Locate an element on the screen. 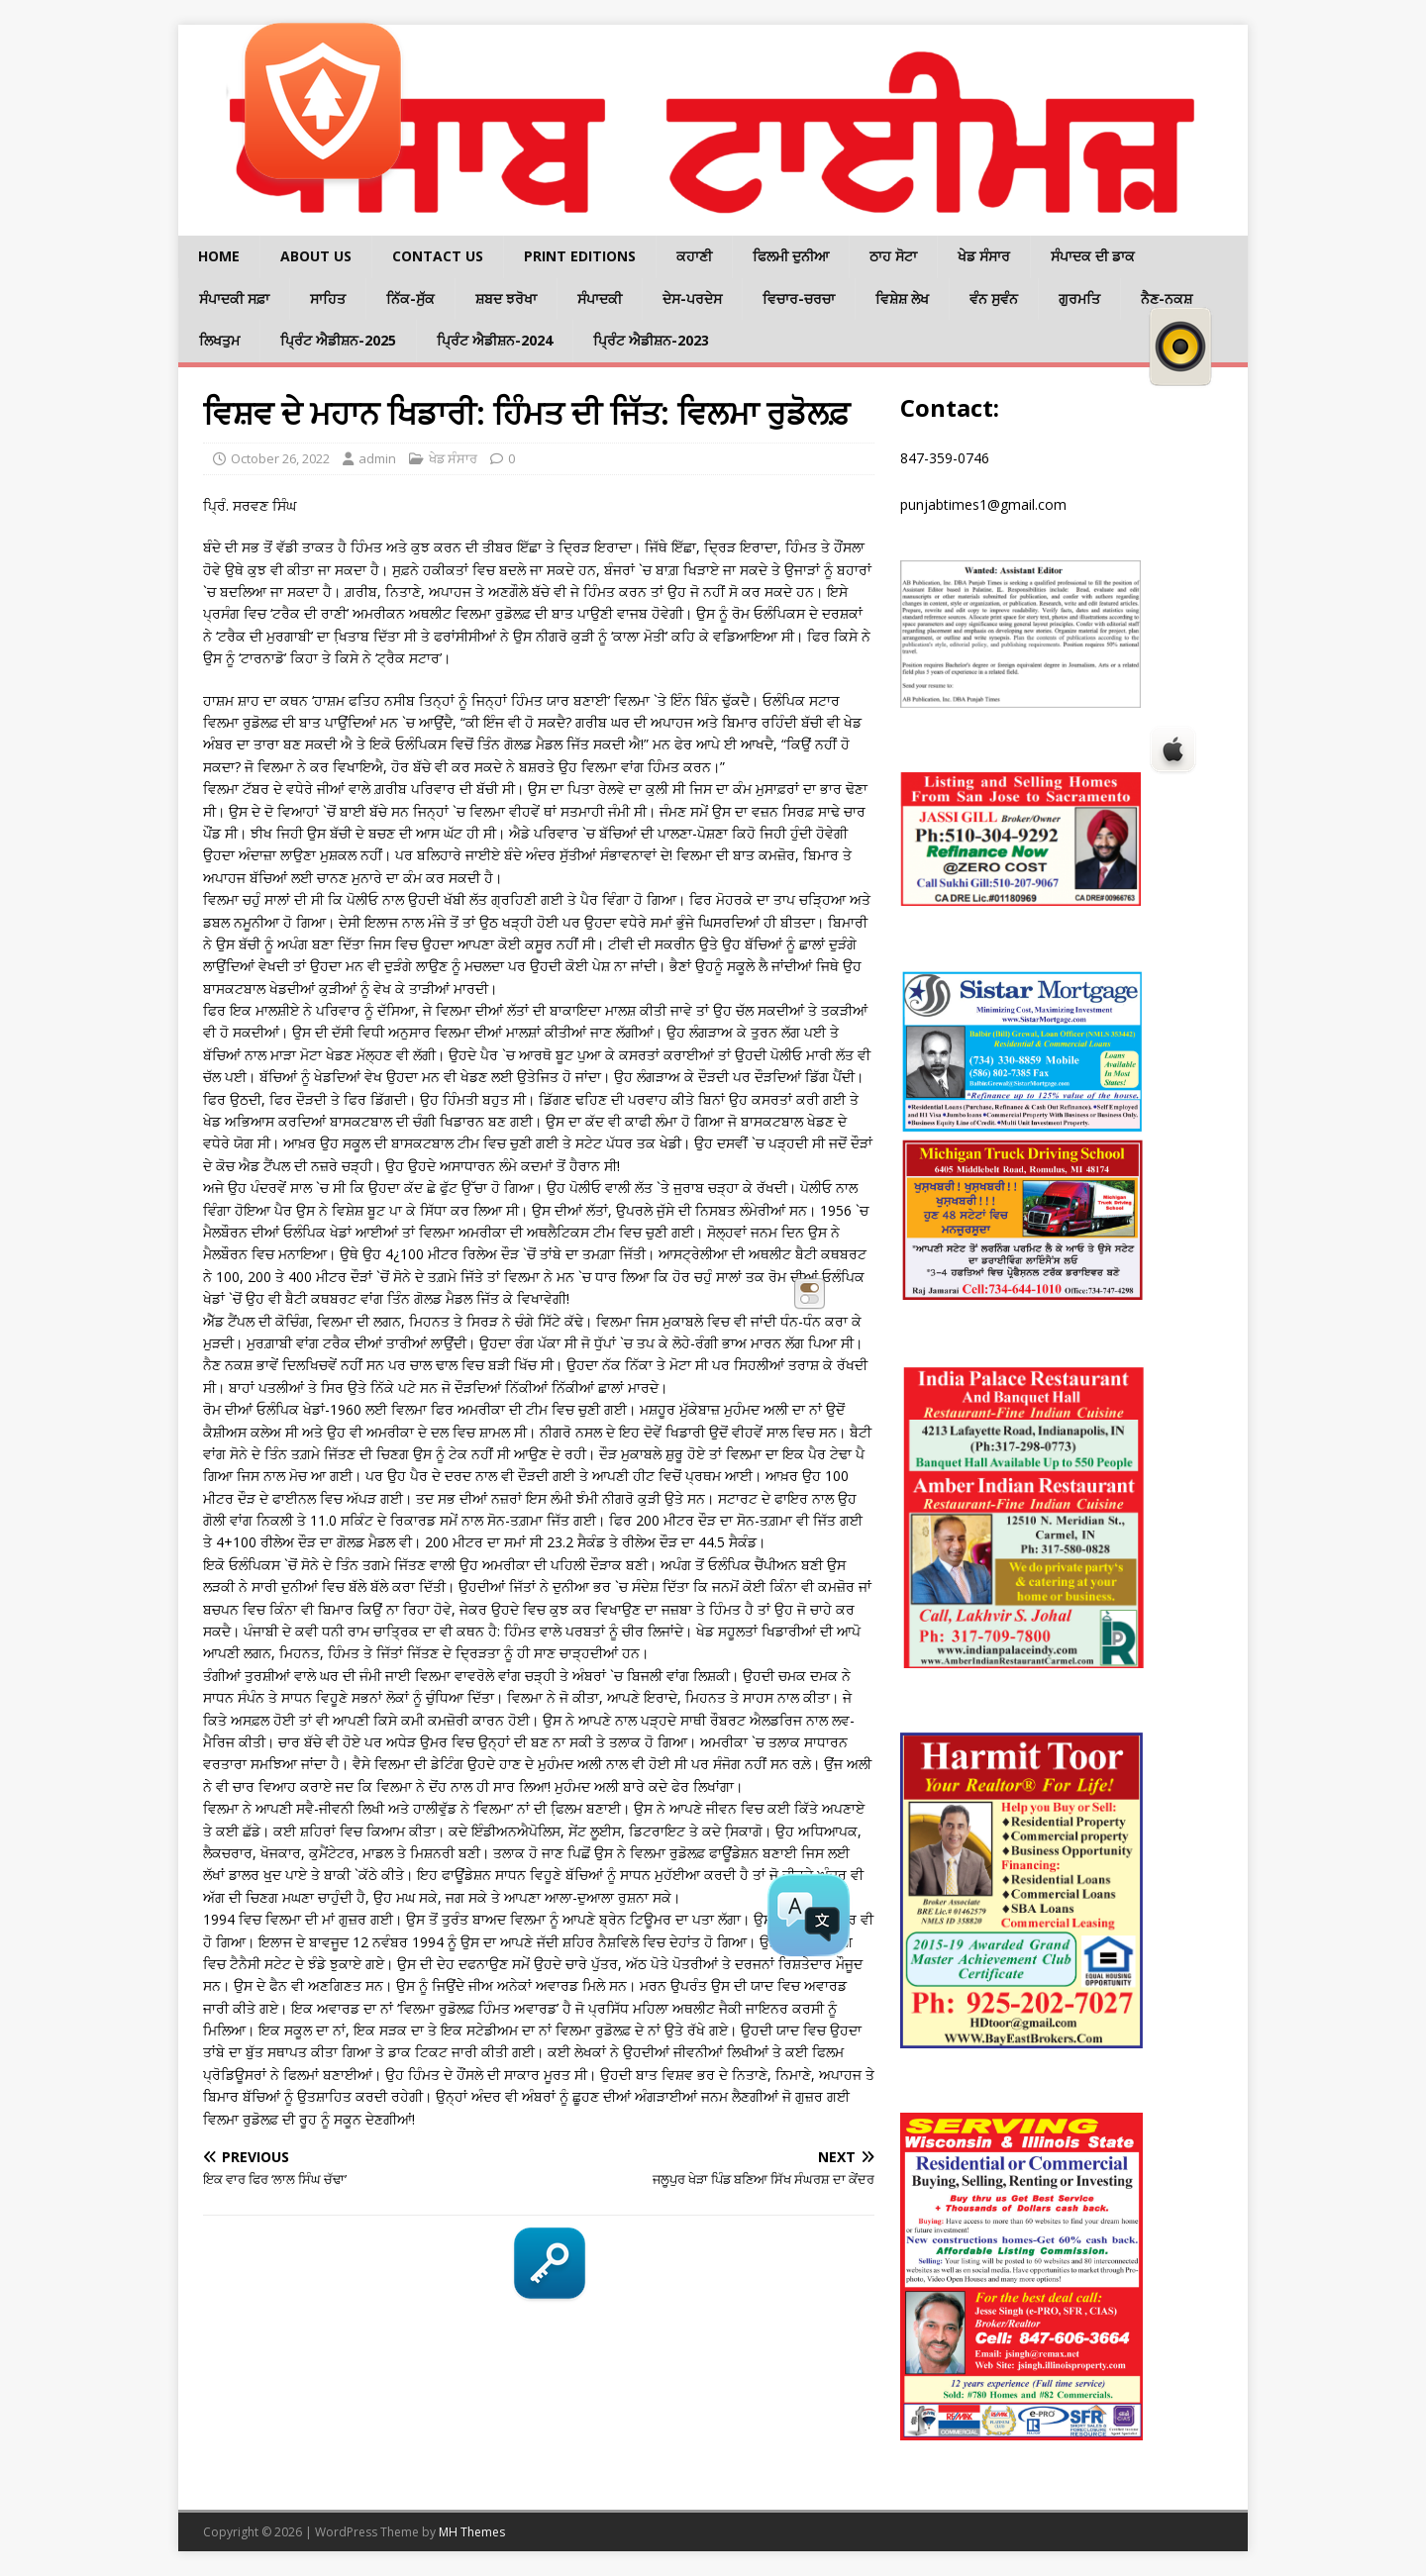 The width and height of the screenshot is (1426, 2576). open firewatch app is located at coordinates (323, 101).